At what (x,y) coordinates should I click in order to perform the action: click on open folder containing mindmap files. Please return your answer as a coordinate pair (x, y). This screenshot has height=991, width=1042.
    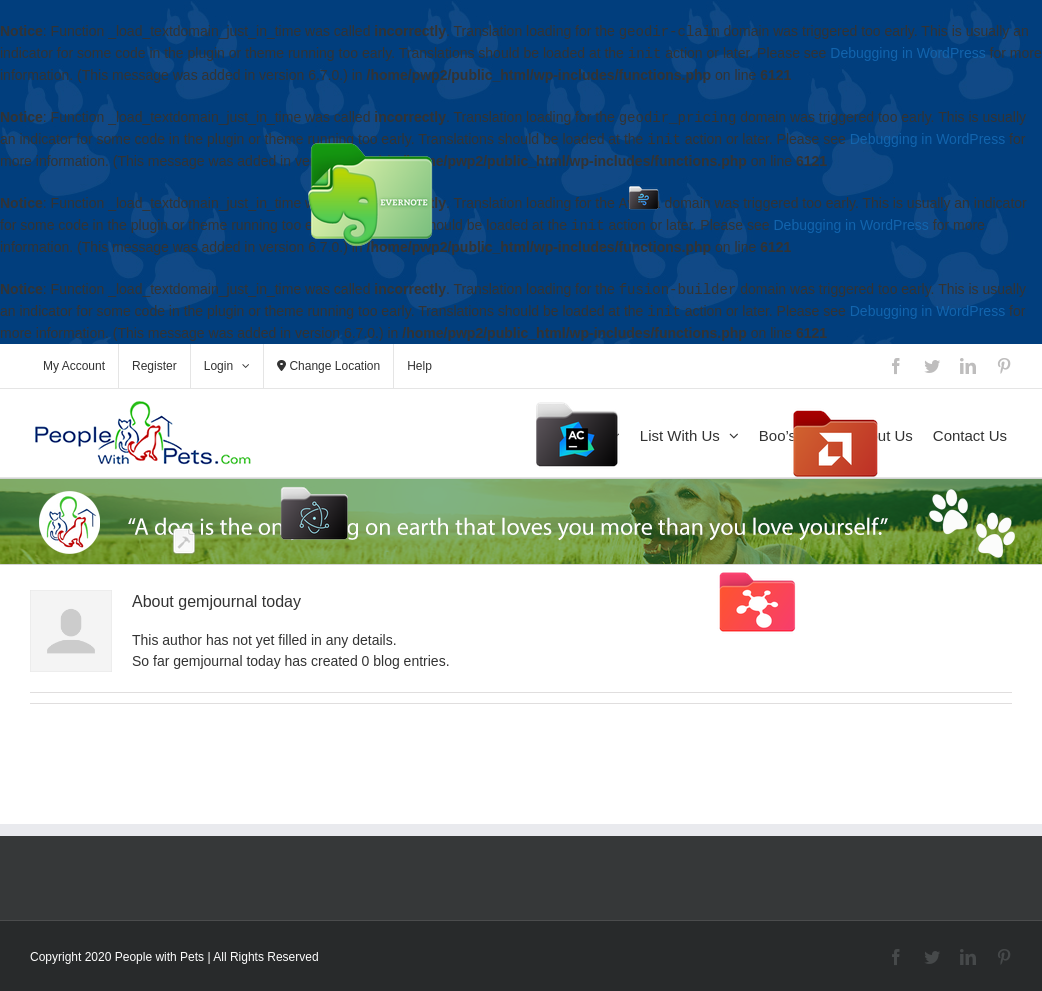
    Looking at the image, I should click on (757, 604).